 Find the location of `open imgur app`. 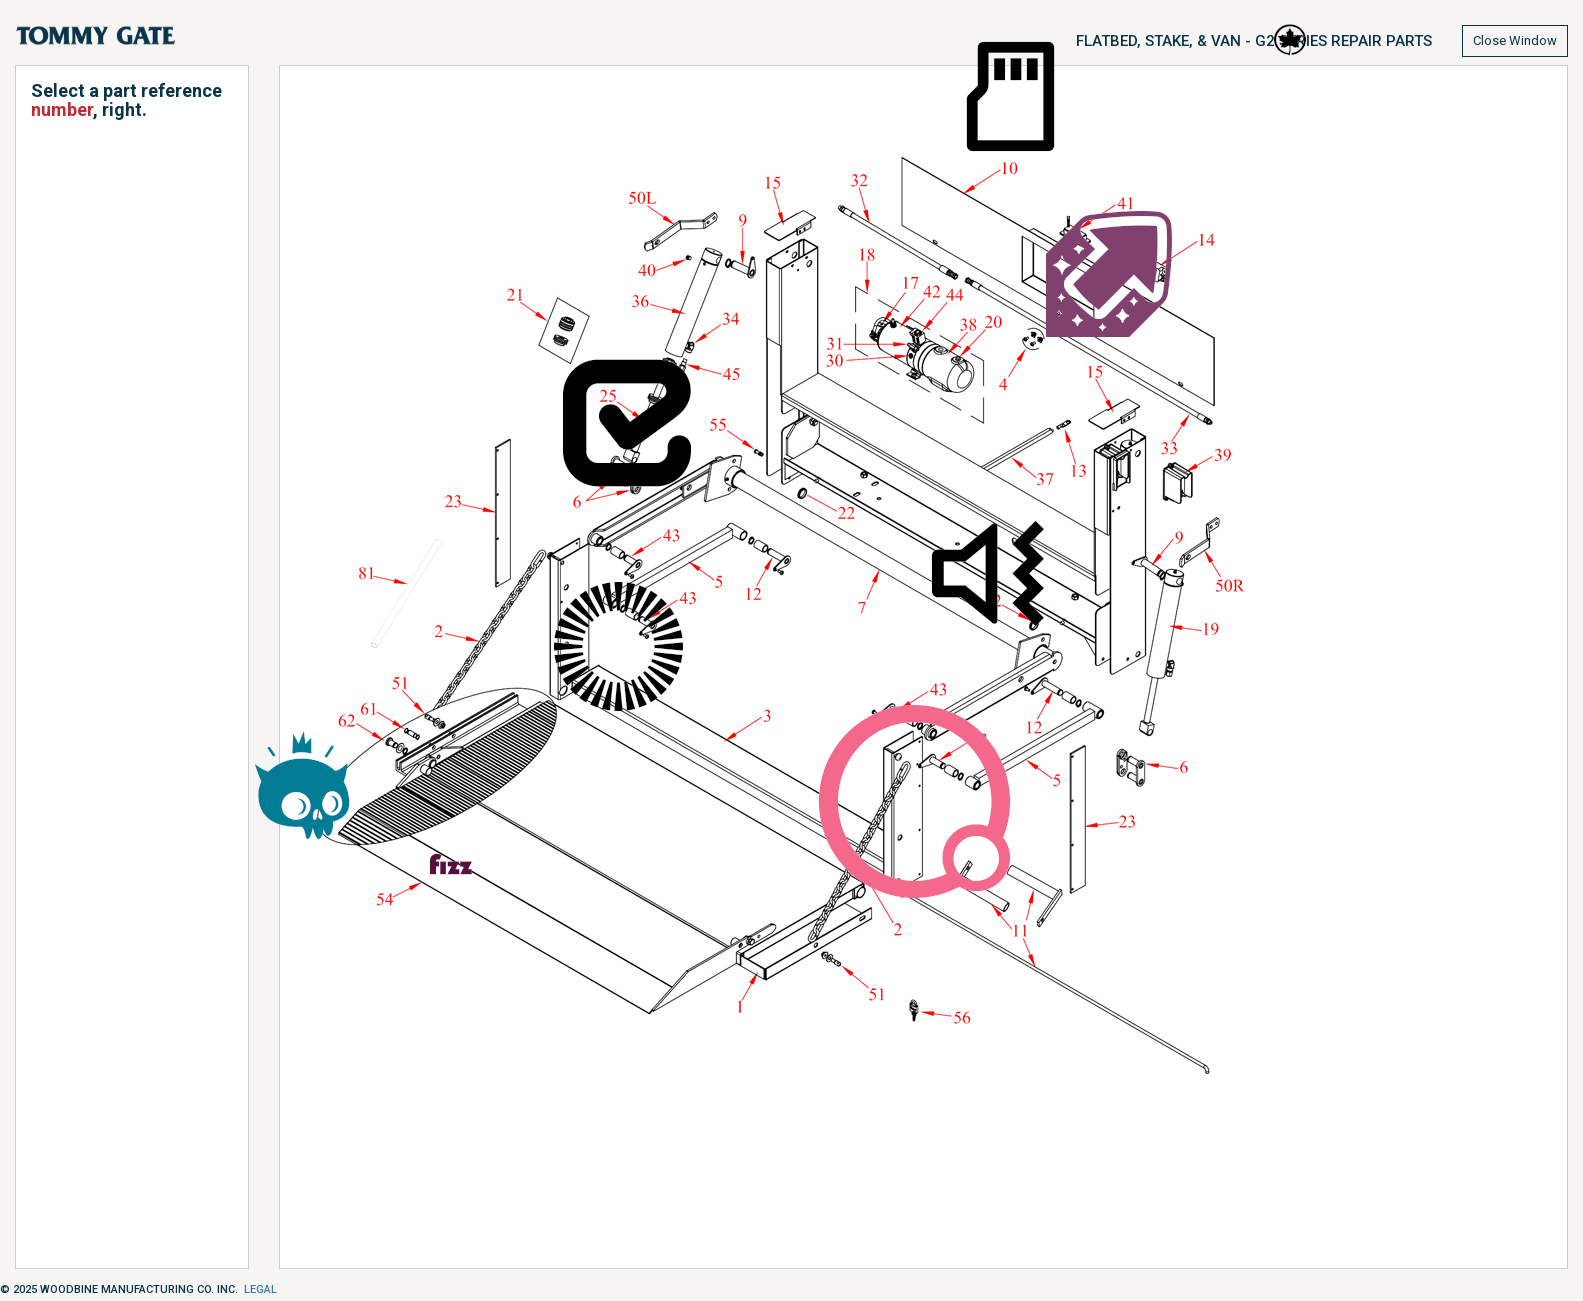

open imgur app is located at coordinates (1109, 274).